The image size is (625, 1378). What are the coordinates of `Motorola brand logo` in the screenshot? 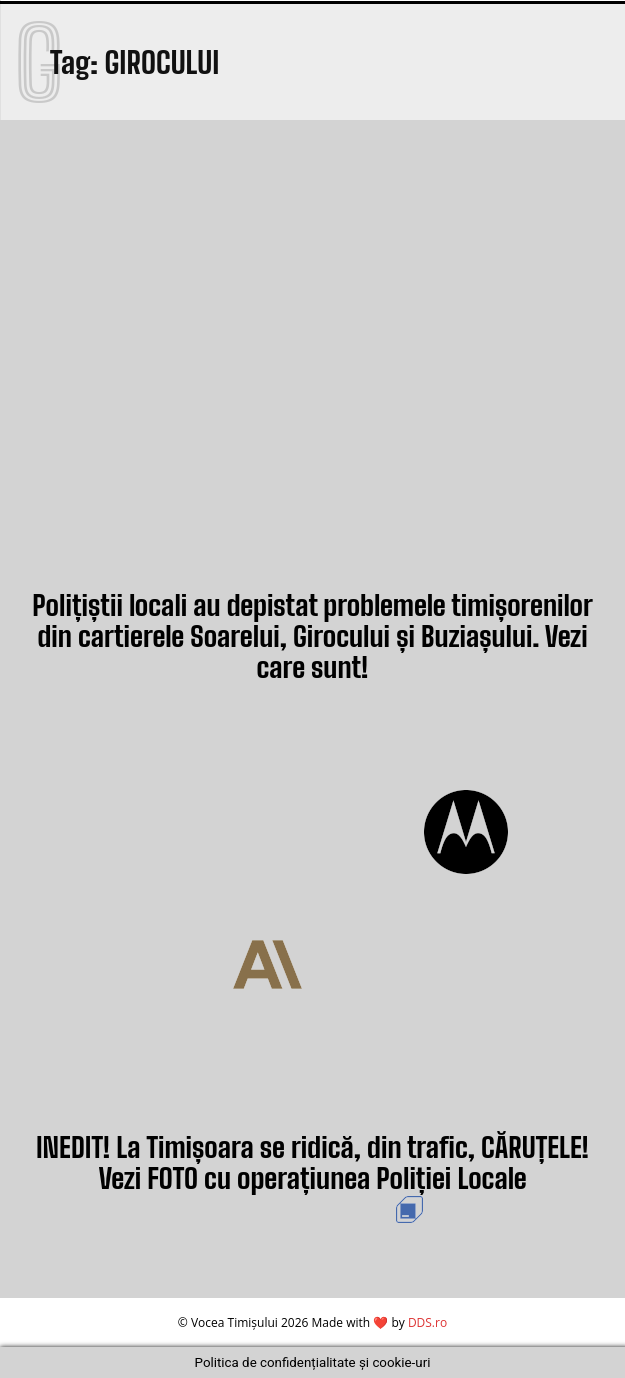 It's located at (466, 832).